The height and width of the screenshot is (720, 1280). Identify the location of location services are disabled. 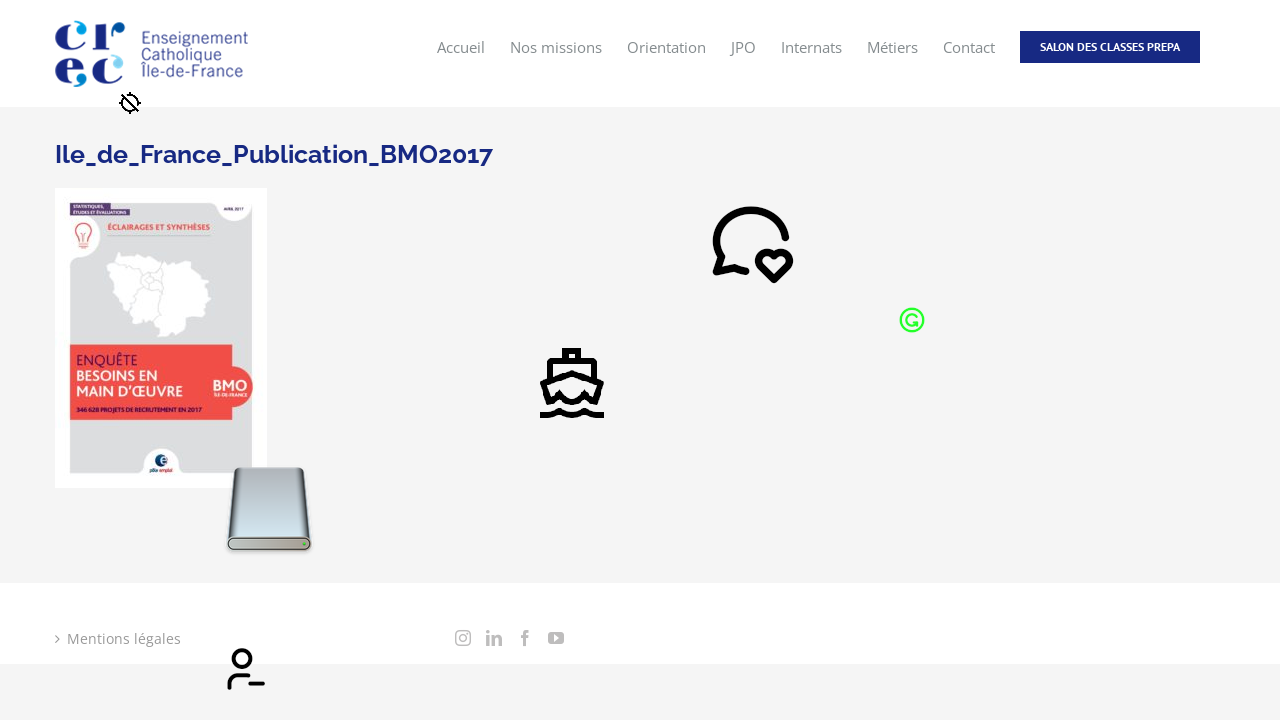
(130, 103).